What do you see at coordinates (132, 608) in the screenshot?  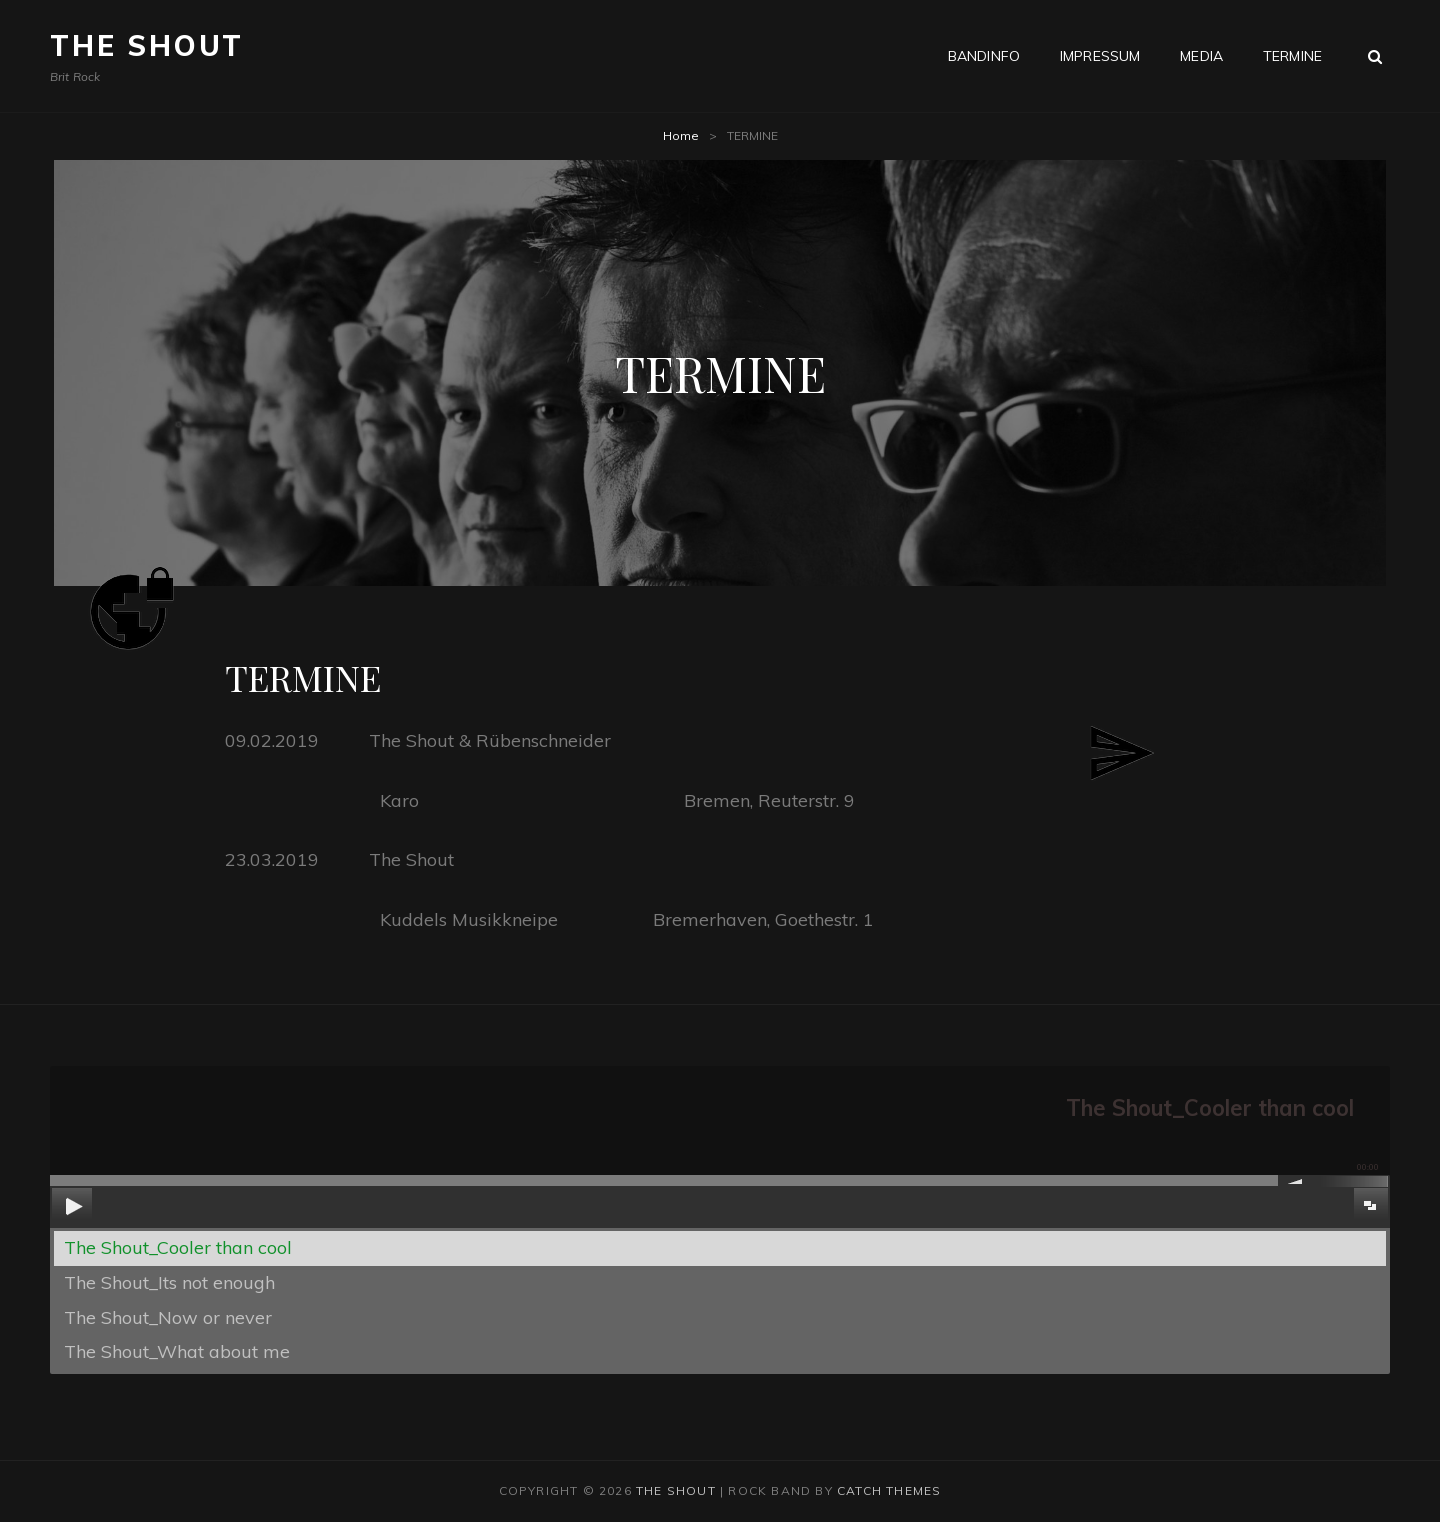 I see `indicates active vpn connection` at bounding box center [132, 608].